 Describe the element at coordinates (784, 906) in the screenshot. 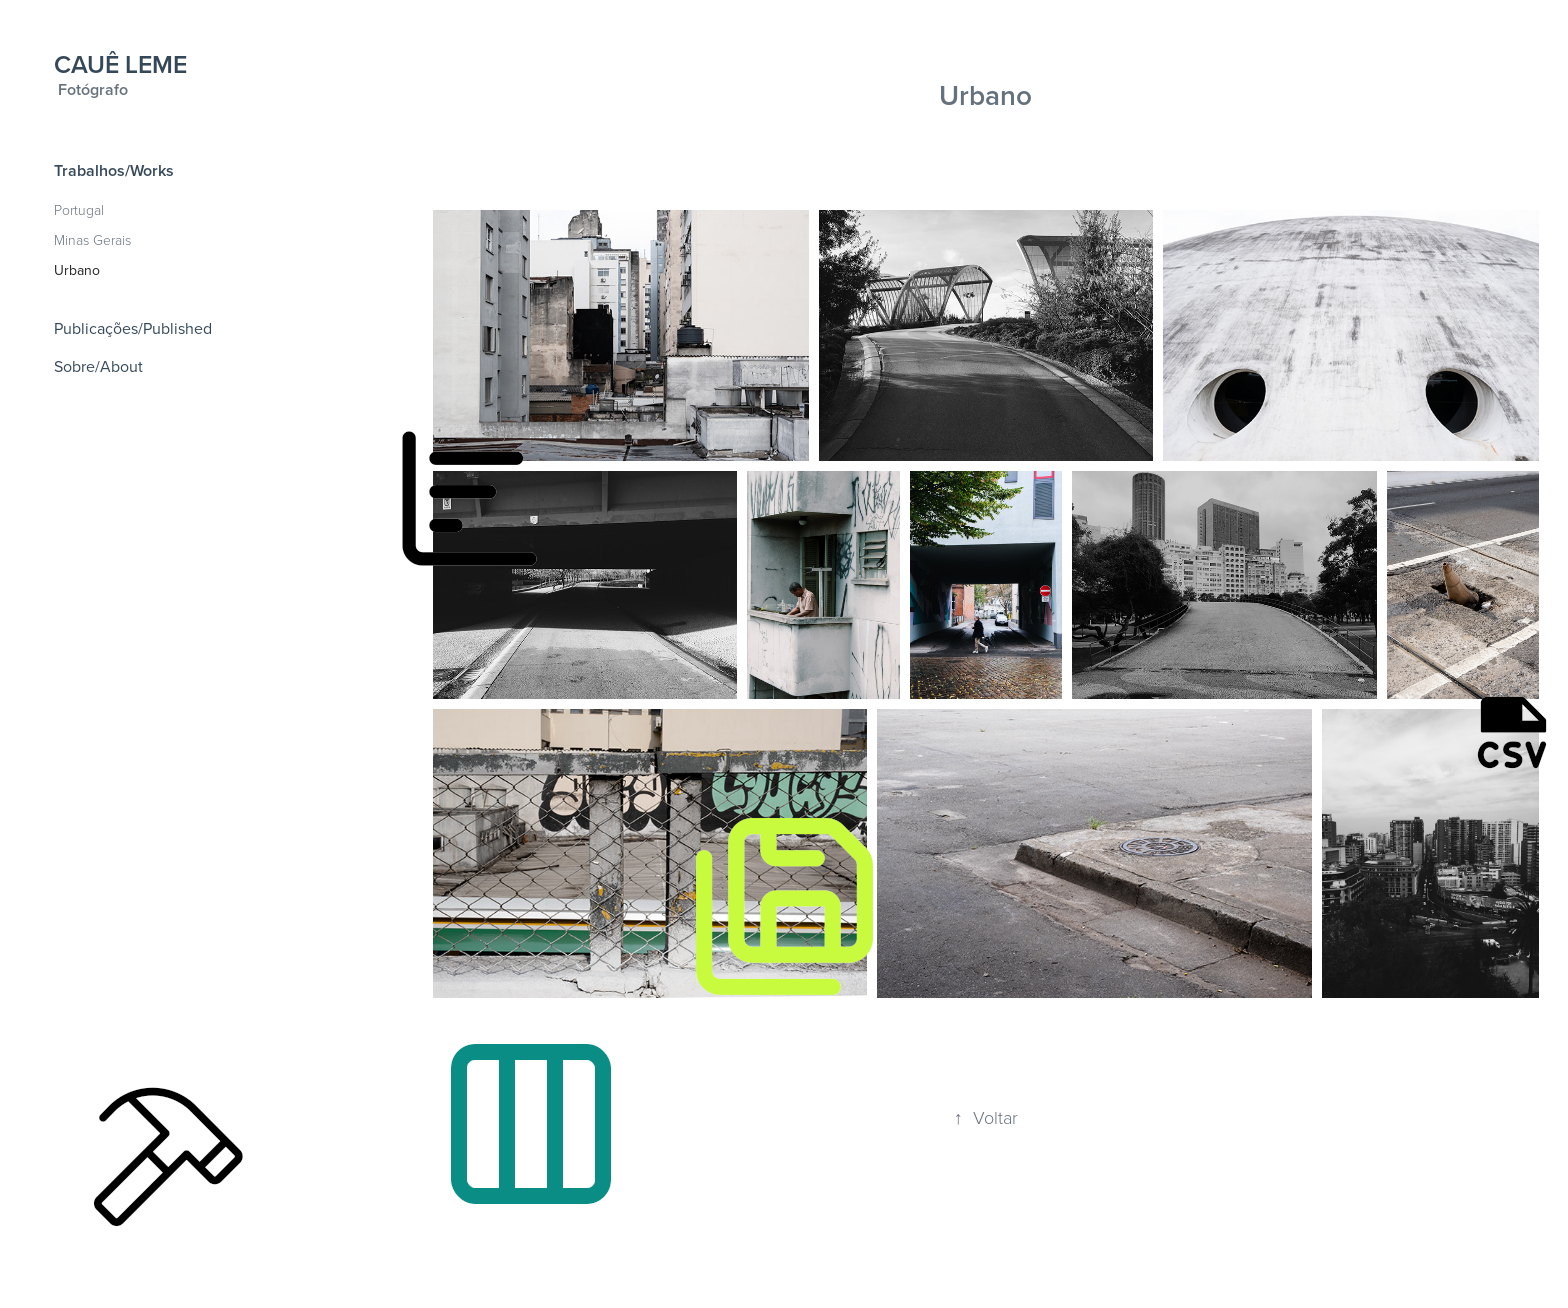

I see `save all open files at once` at that location.